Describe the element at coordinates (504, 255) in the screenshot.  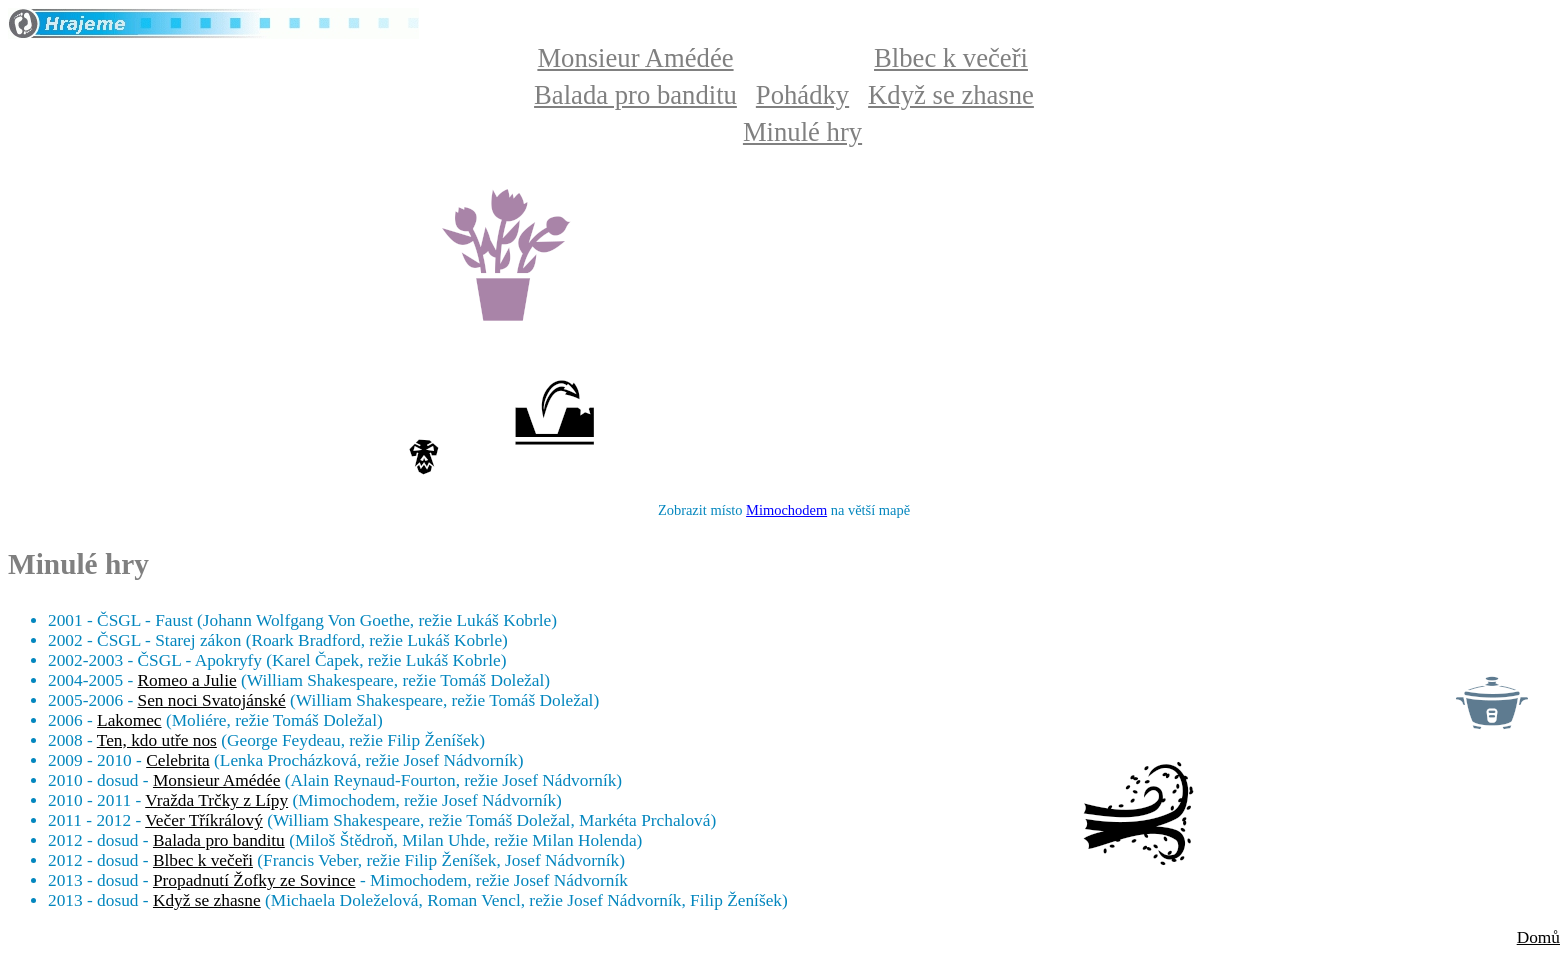
I see `access gardening or plant care features` at that location.